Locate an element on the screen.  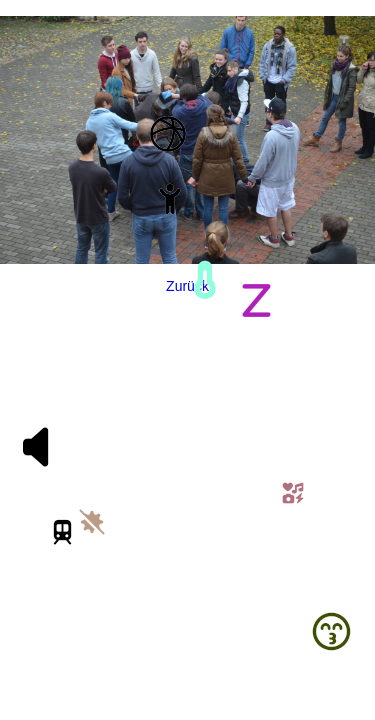
send a kiss or affectionate reaction is located at coordinates (331, 631).